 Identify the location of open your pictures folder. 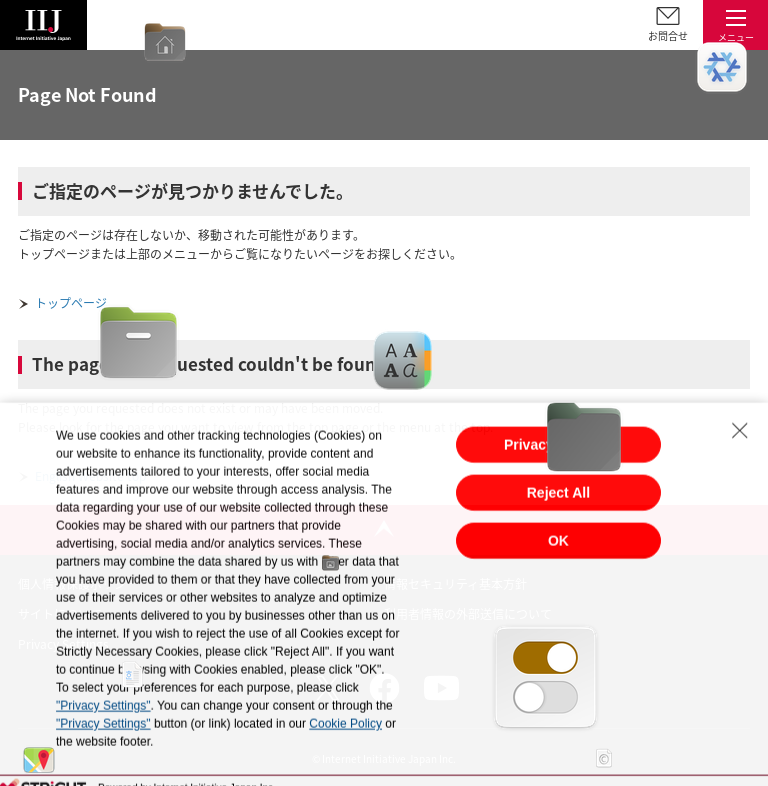
(330, 562).